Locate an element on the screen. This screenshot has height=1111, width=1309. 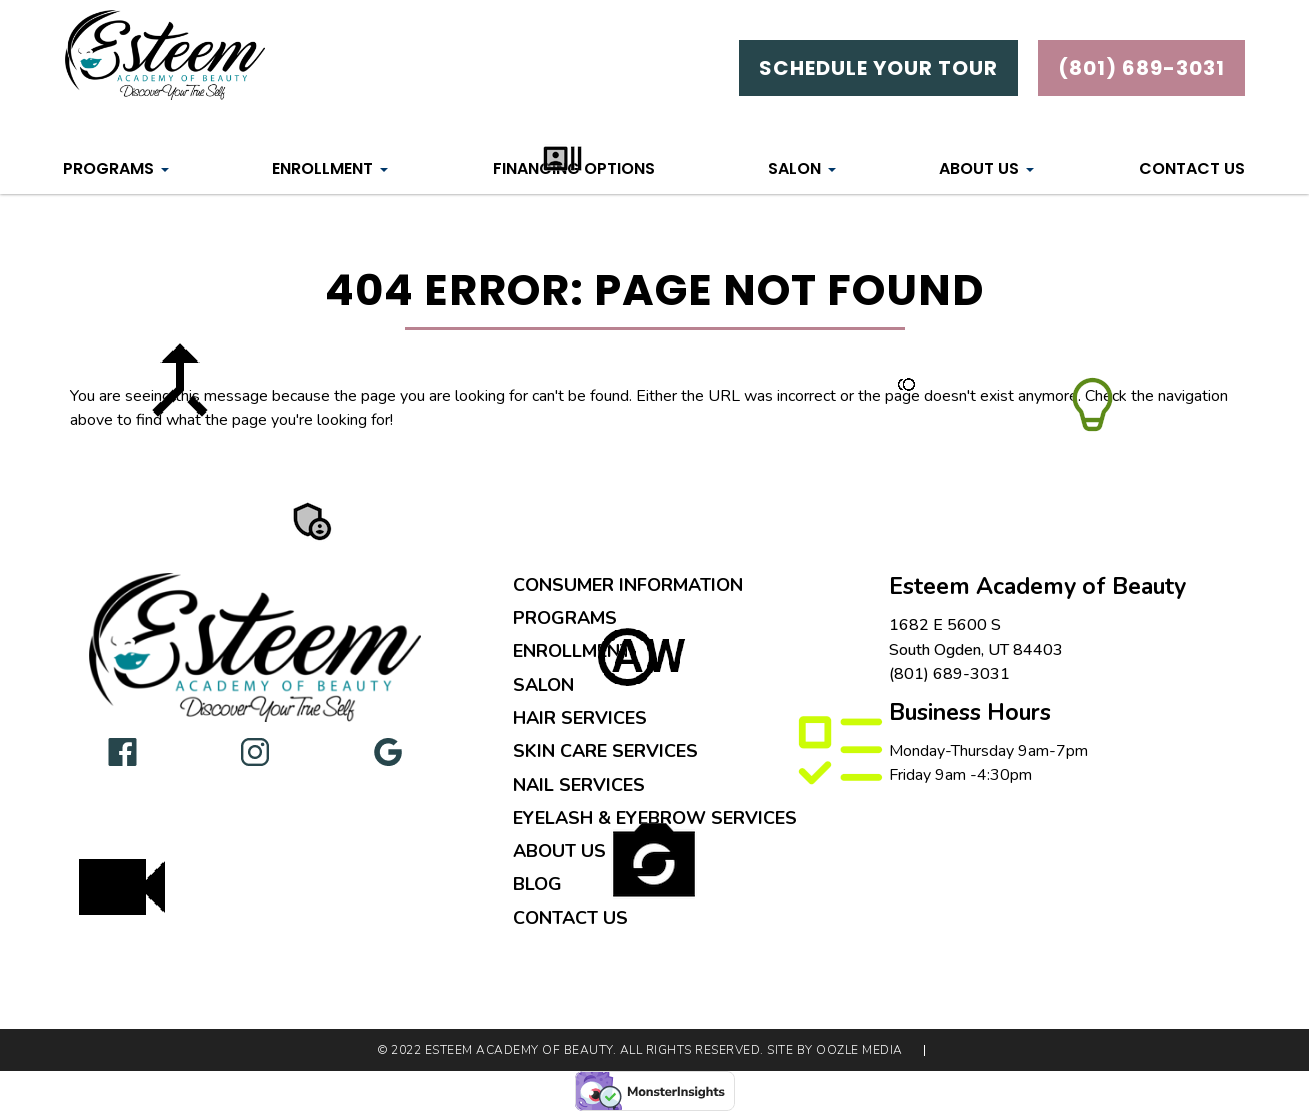
view toll or payment information is located at coordinates (906, 384).